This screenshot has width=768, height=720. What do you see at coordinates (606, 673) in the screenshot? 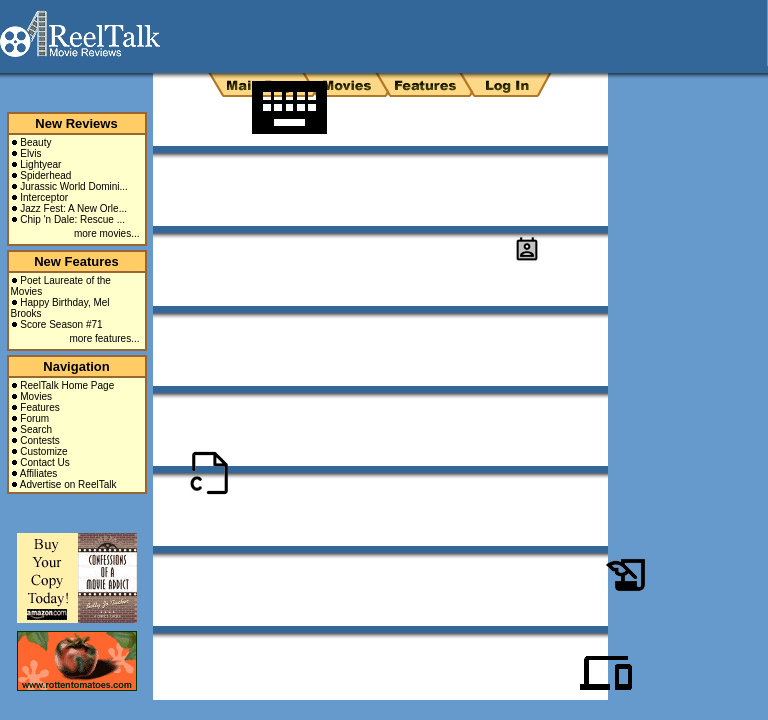
I see `link or sync devices together` at bounding box center [606, 673].